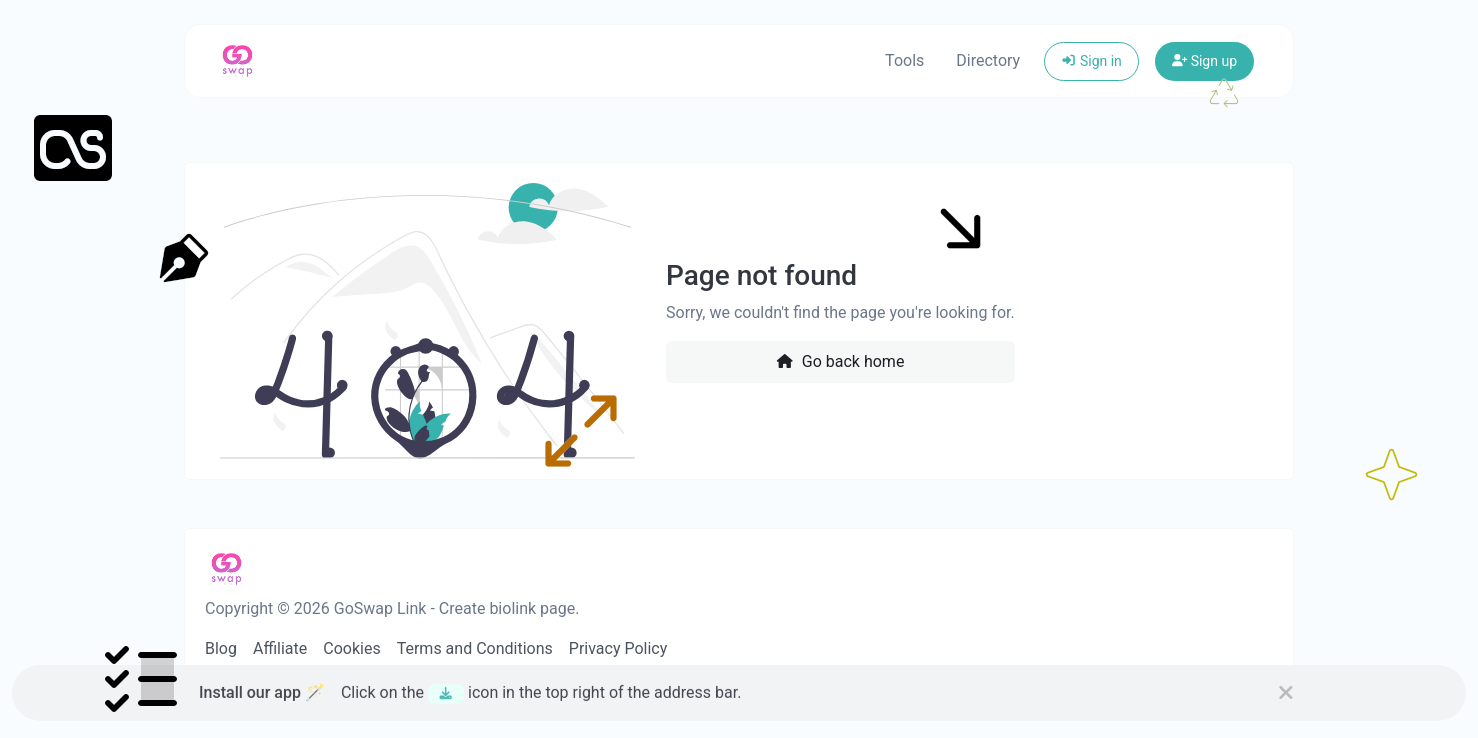 The height and width of the screenshot is (738, 1478). I want to click on recycle or move item to trash, so click(1224, 93).